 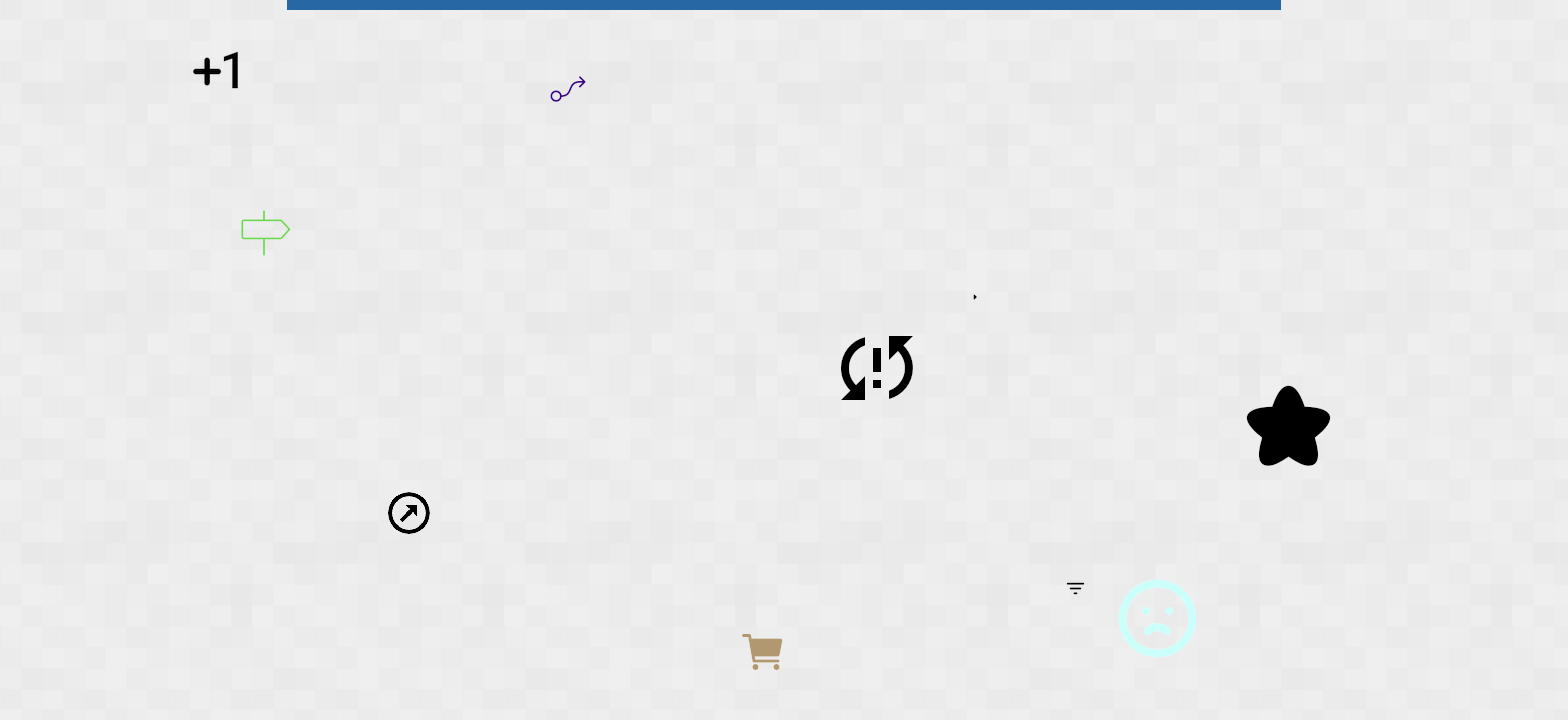 I want to click on navigate to the next item or screen, so click(x=975, y=297).